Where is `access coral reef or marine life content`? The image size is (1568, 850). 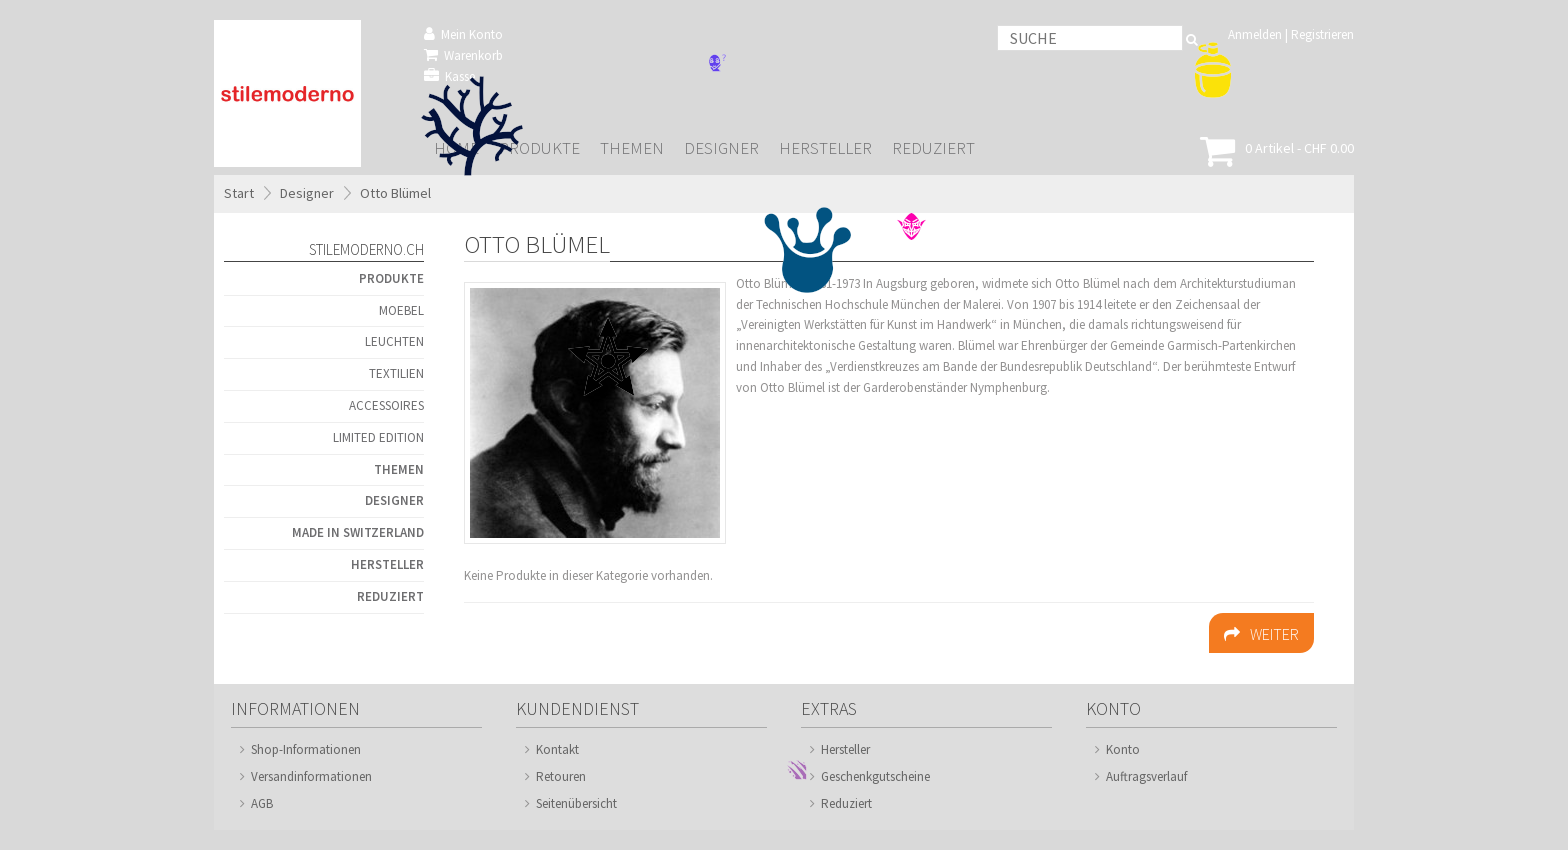 access coral reef or marine life content is located at coordinates (472, 126).